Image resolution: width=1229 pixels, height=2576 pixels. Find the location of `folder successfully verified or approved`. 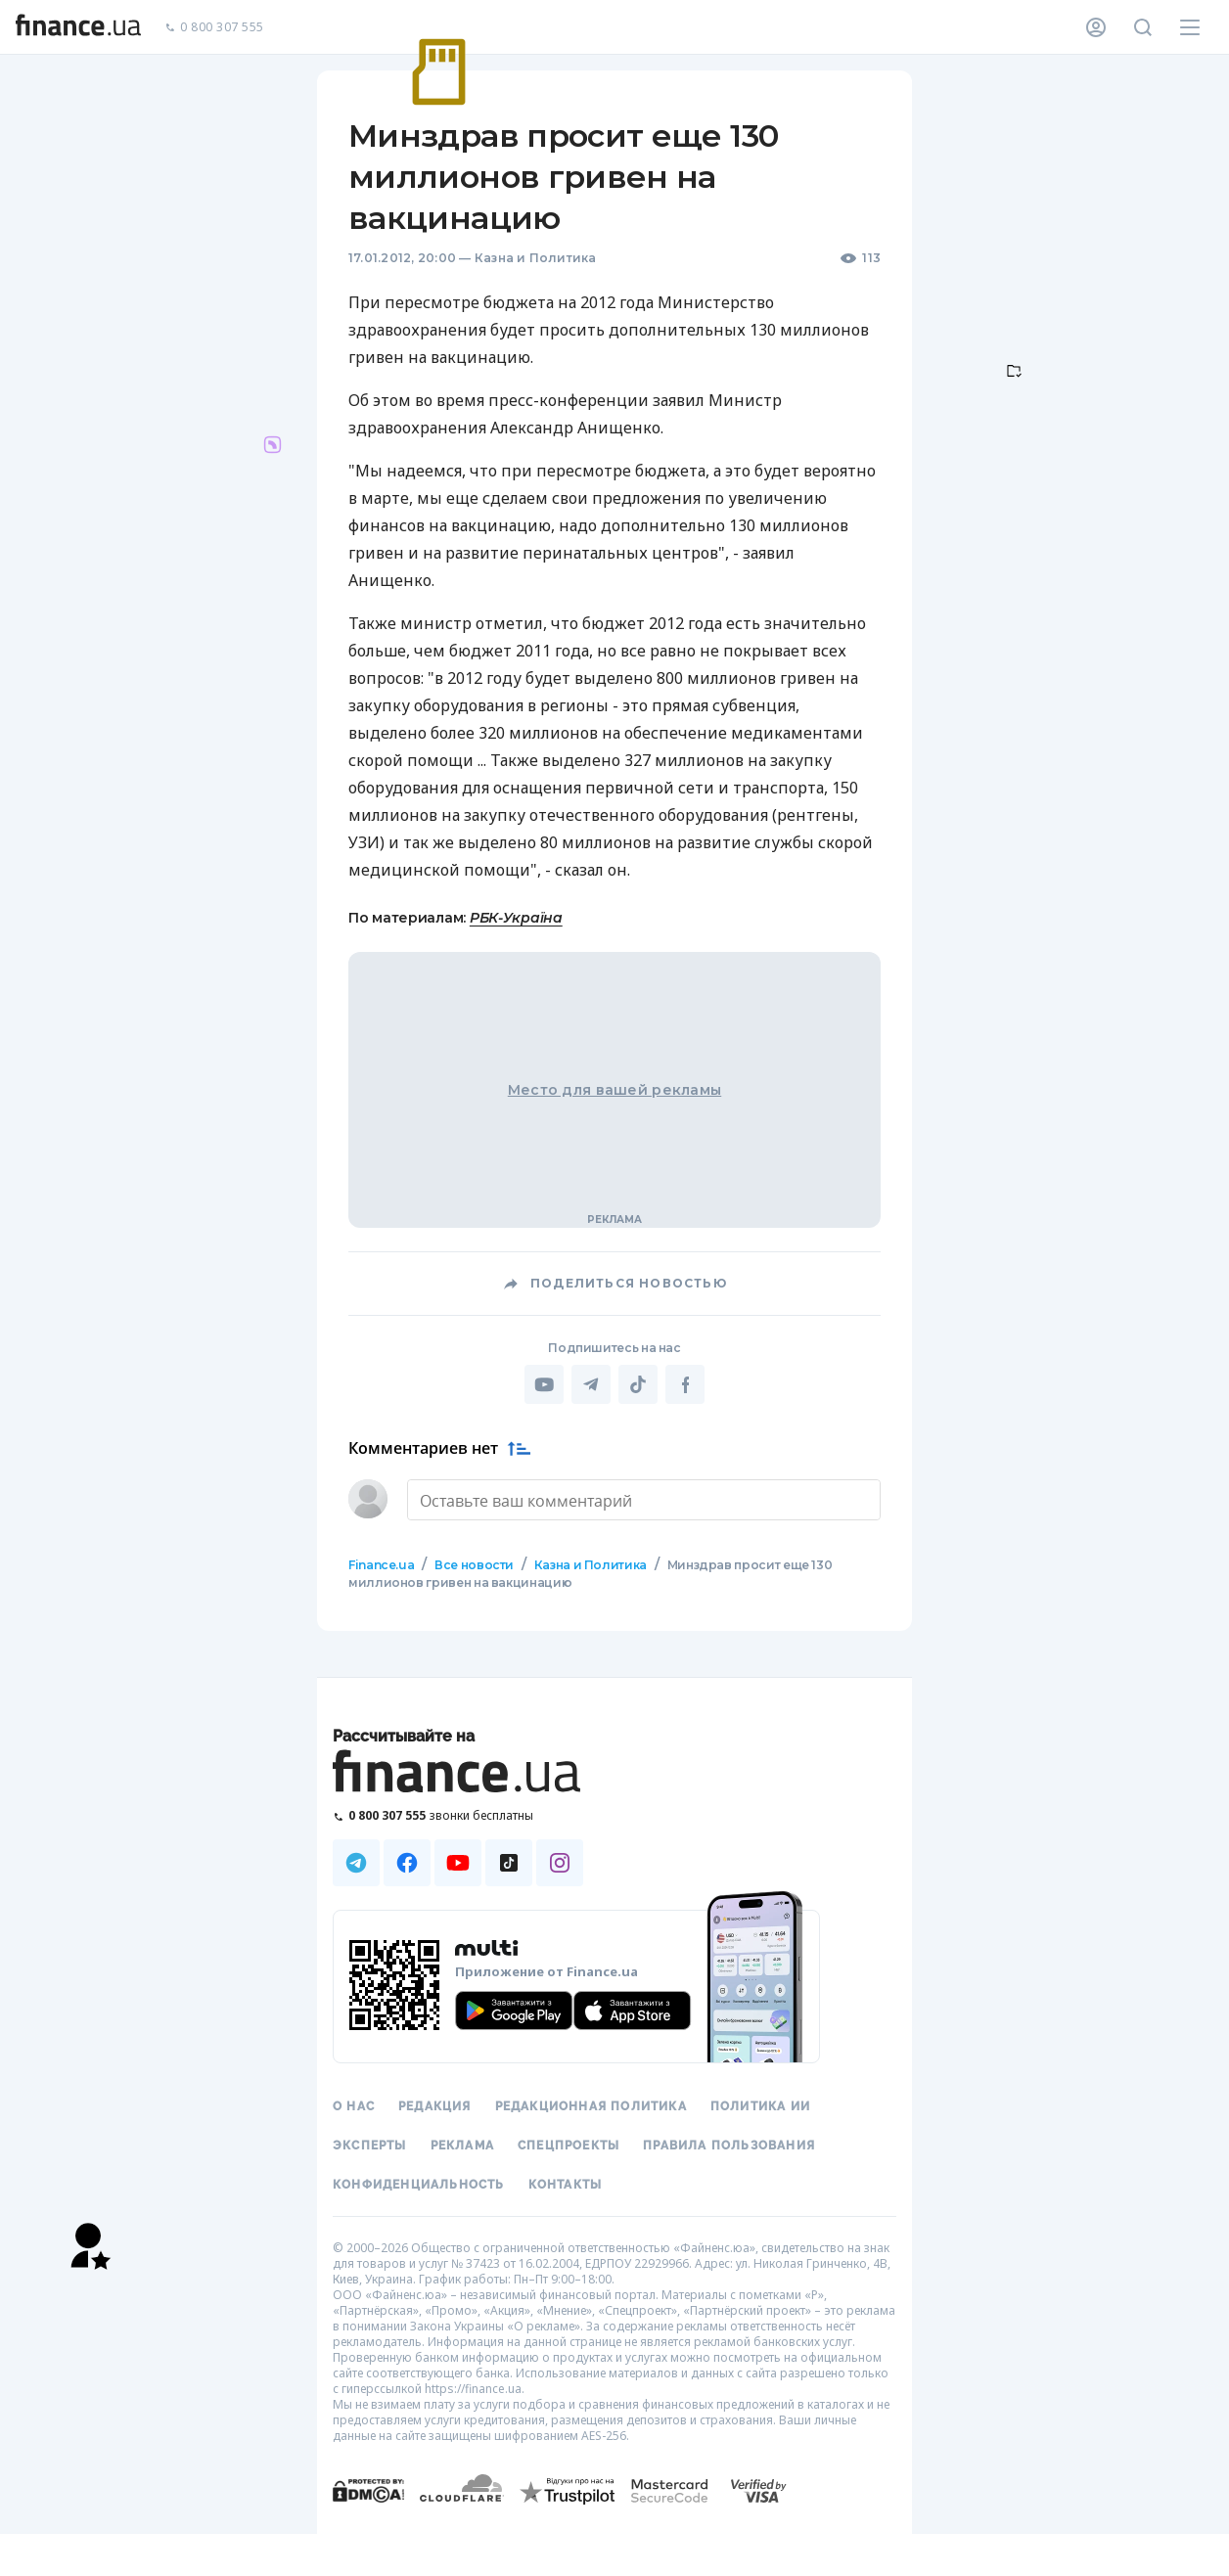

folder successfully verified or approved is located at coordinates (1014, 371).